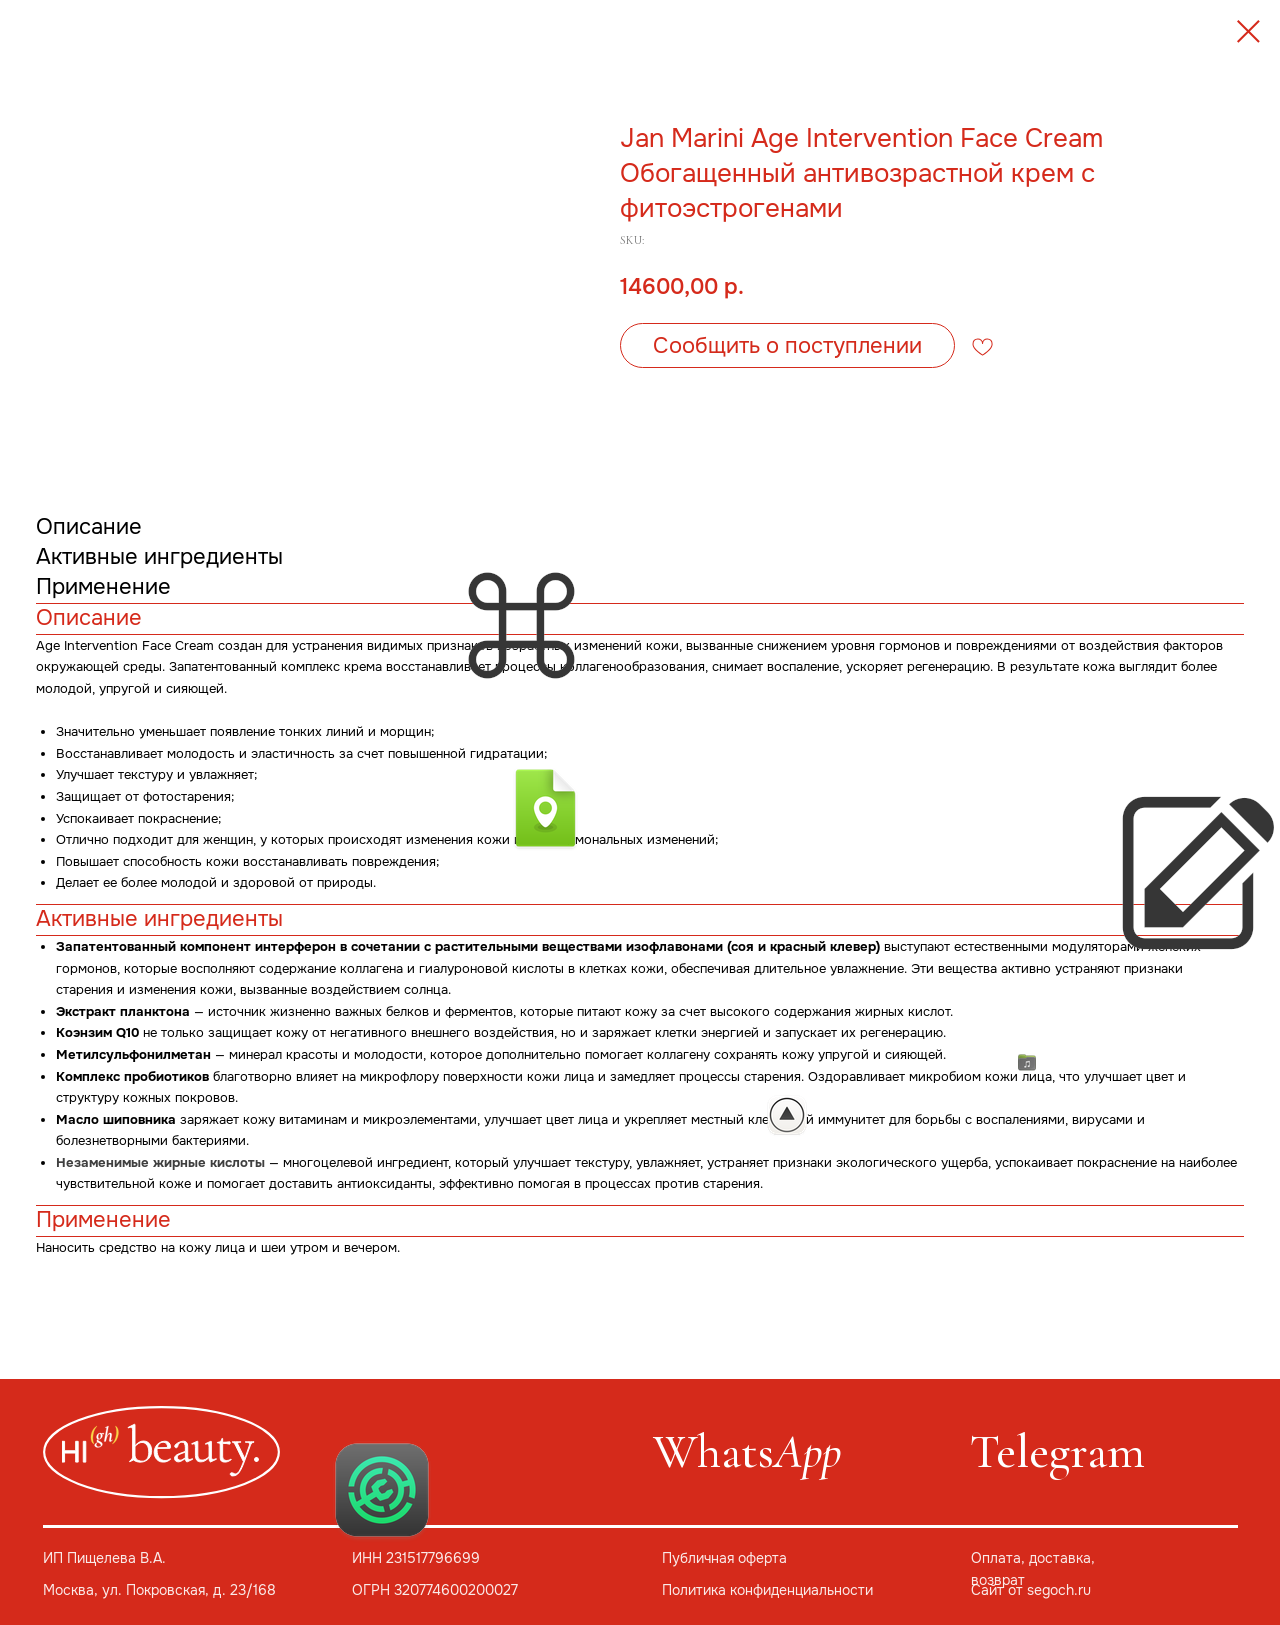 The image size is (1280, 1625). What do you see at coordinates (545, 809) in the screenshot?
I see `openstreetmap data file` at bounding box center [545, 809].